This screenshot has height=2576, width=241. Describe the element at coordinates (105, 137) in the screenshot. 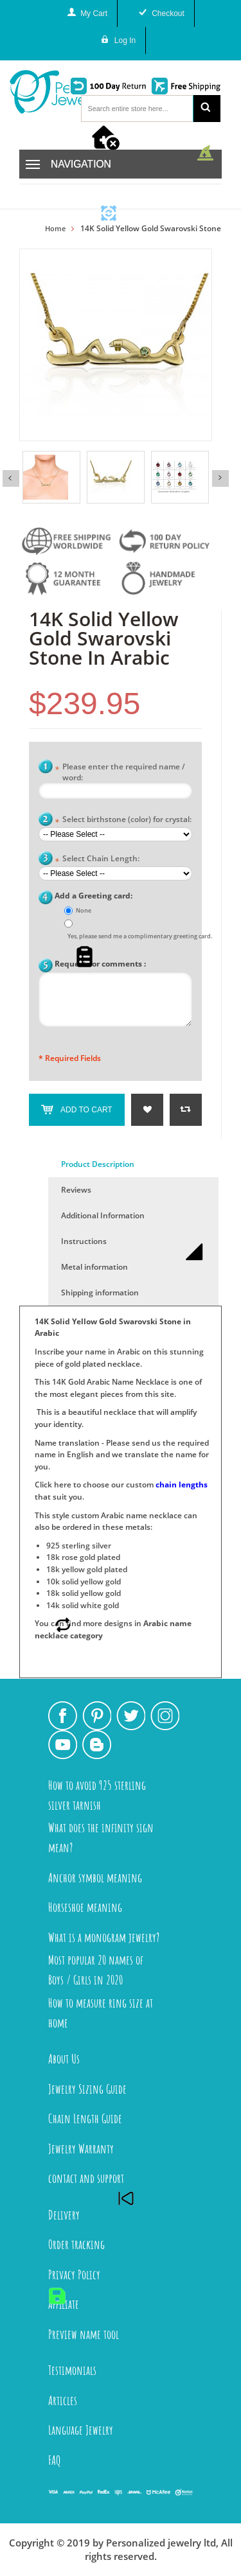

I see `medical facility or clinic unavailable` at that location.